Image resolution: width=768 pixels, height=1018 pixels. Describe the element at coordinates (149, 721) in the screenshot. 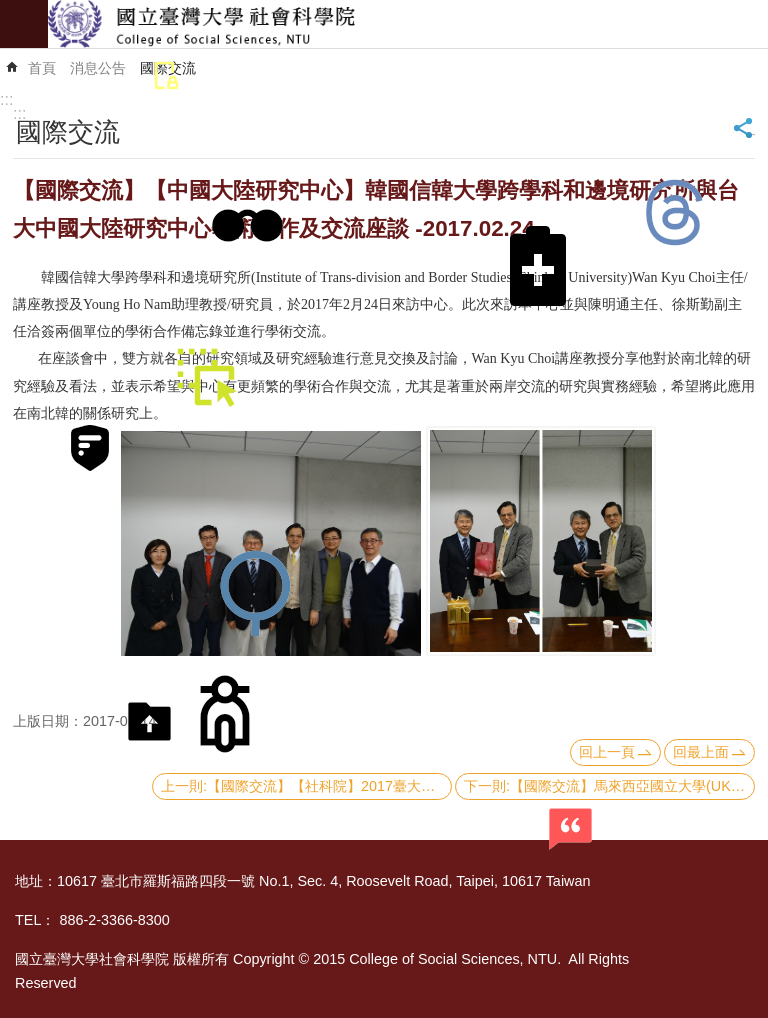

I see `upload files to a folder` at that location.